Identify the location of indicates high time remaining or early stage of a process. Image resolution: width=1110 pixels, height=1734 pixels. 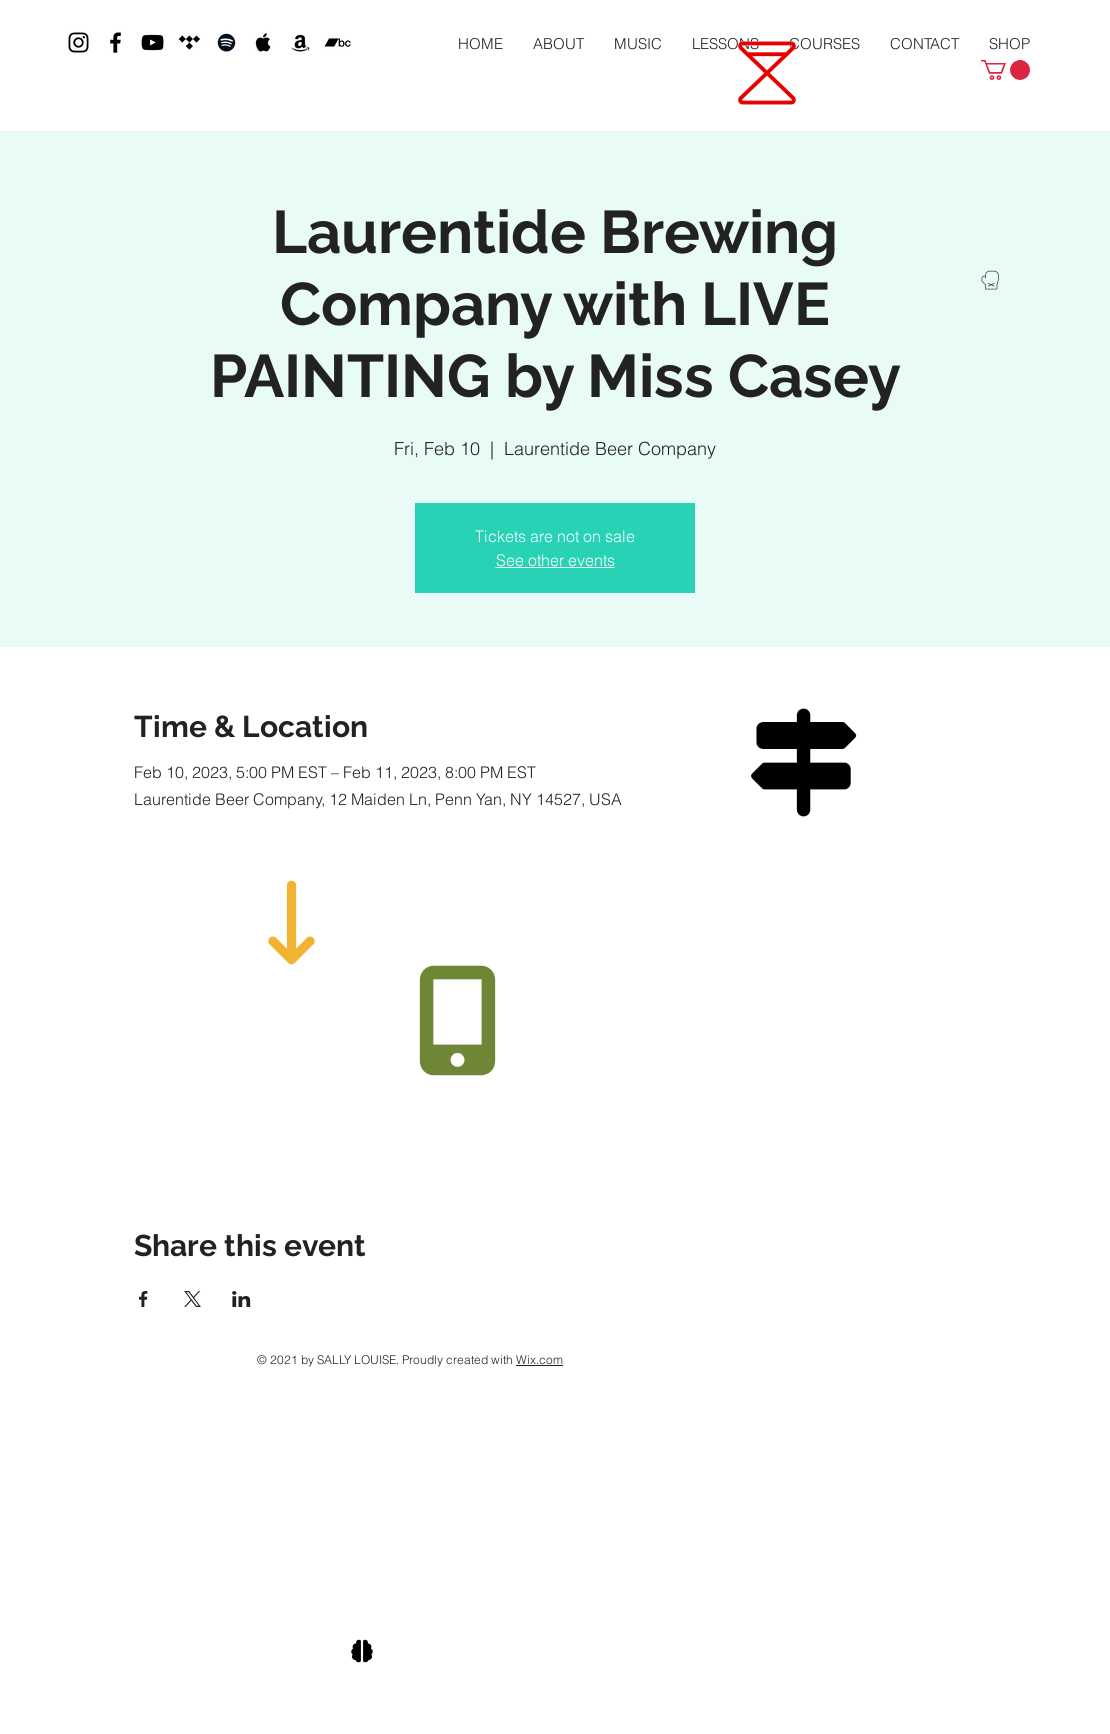
(767, 73).